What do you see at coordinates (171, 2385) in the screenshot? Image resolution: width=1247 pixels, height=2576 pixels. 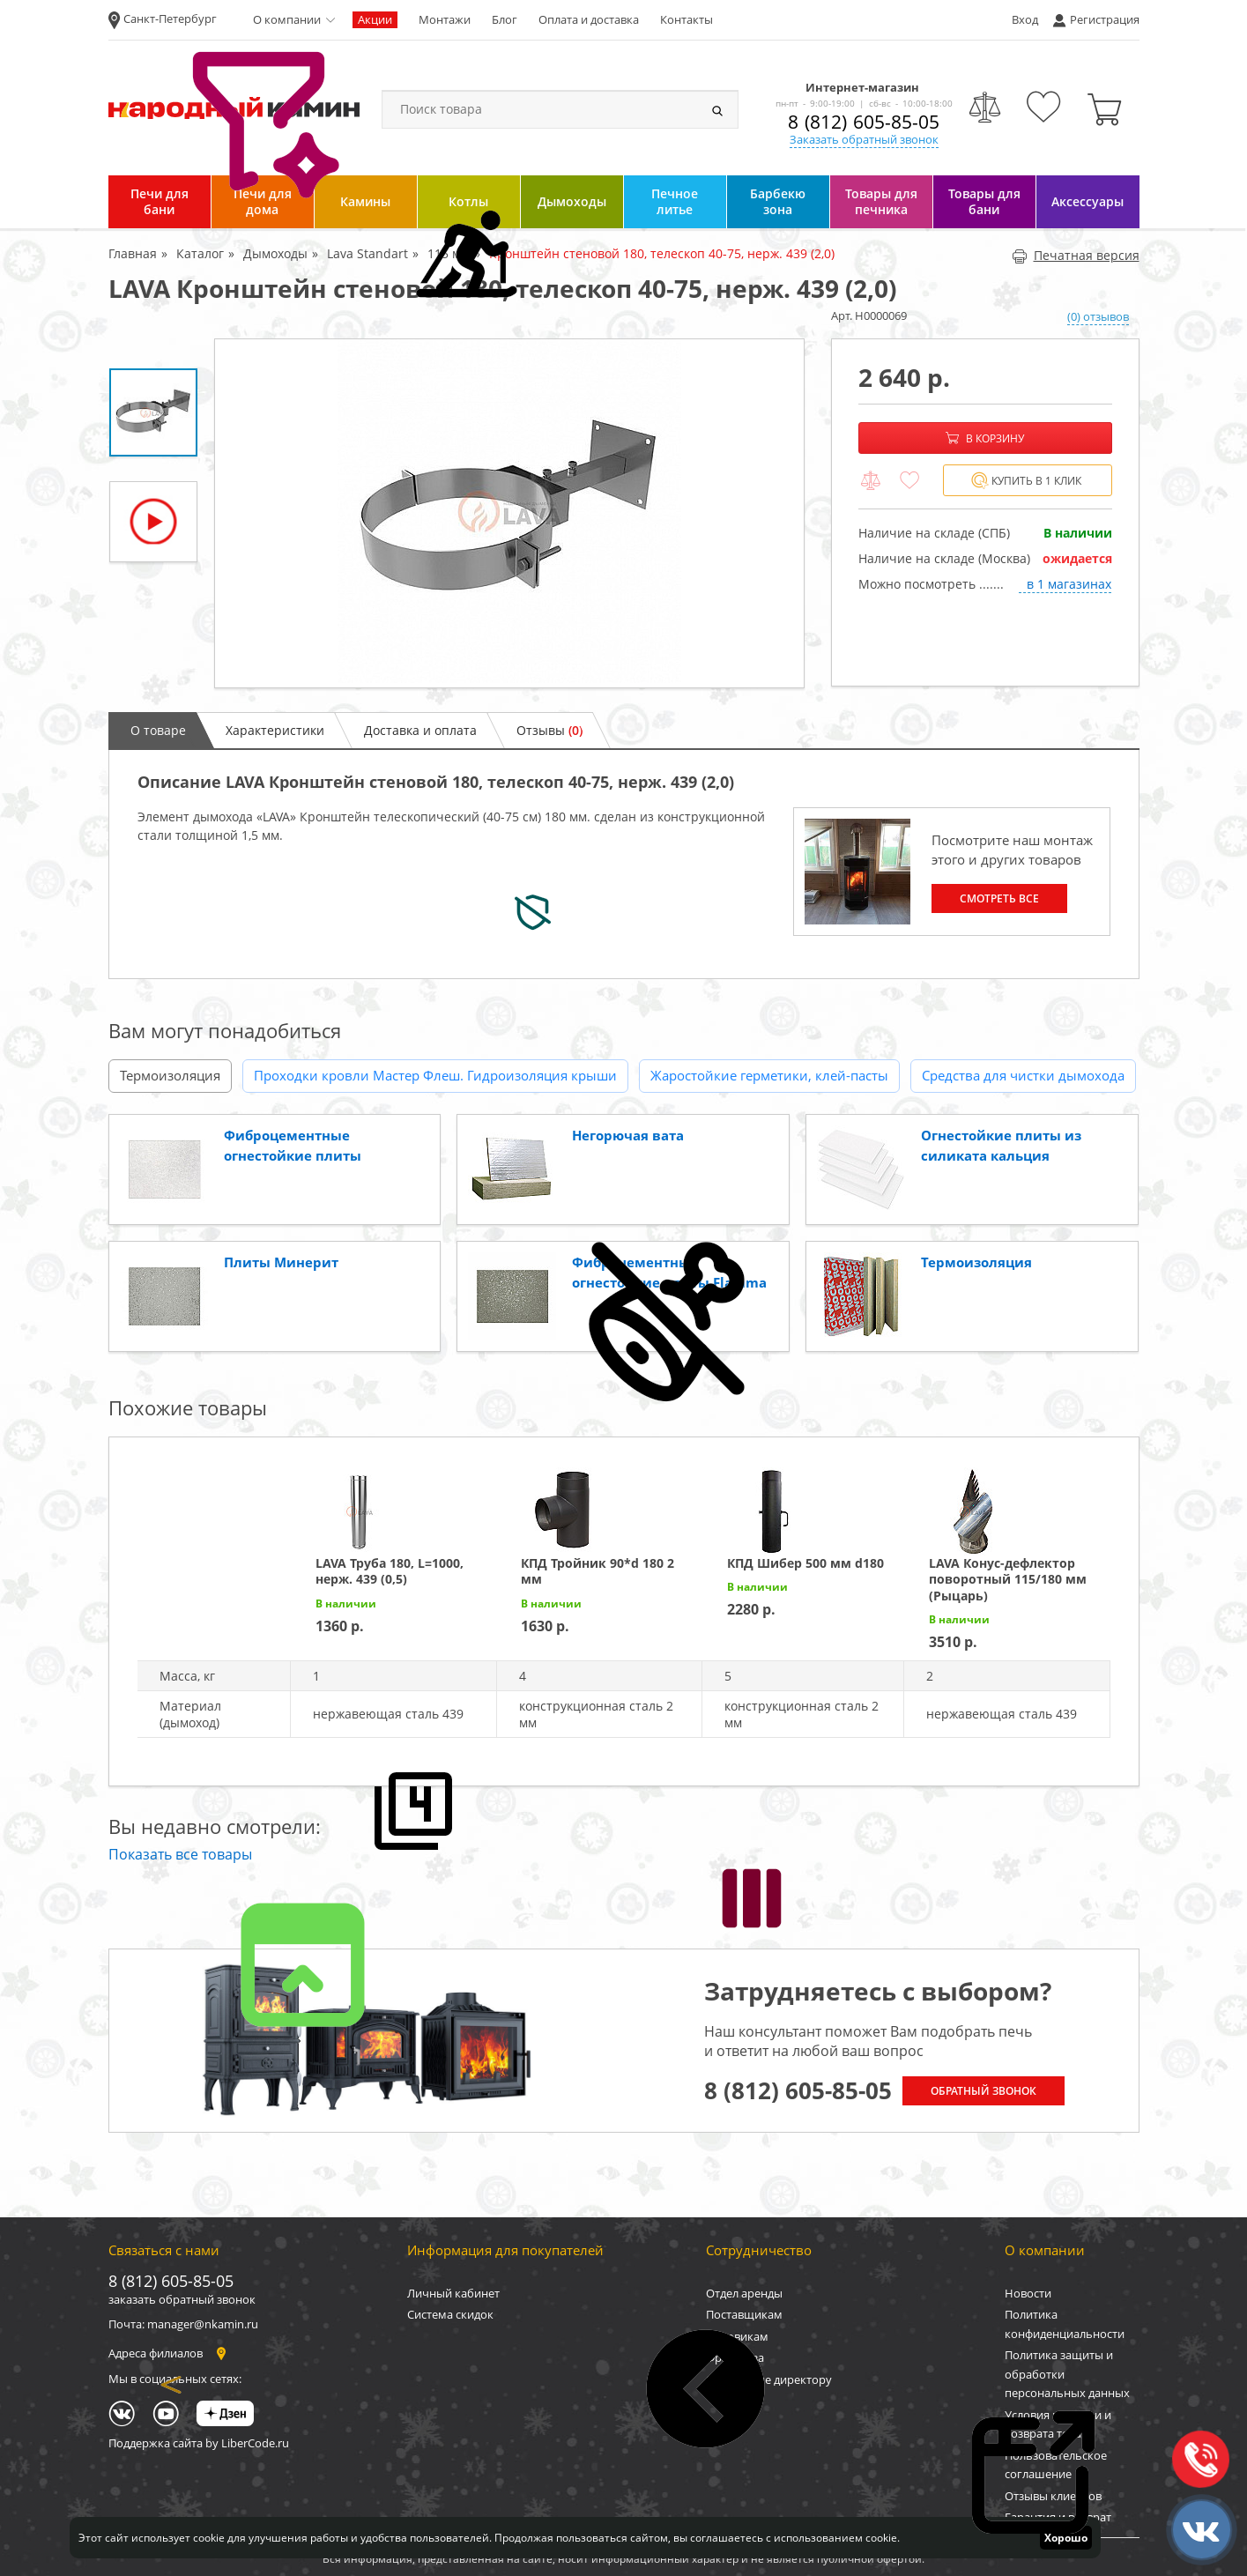 I see `less than comparison operator` at bounding box center [171, 2385].